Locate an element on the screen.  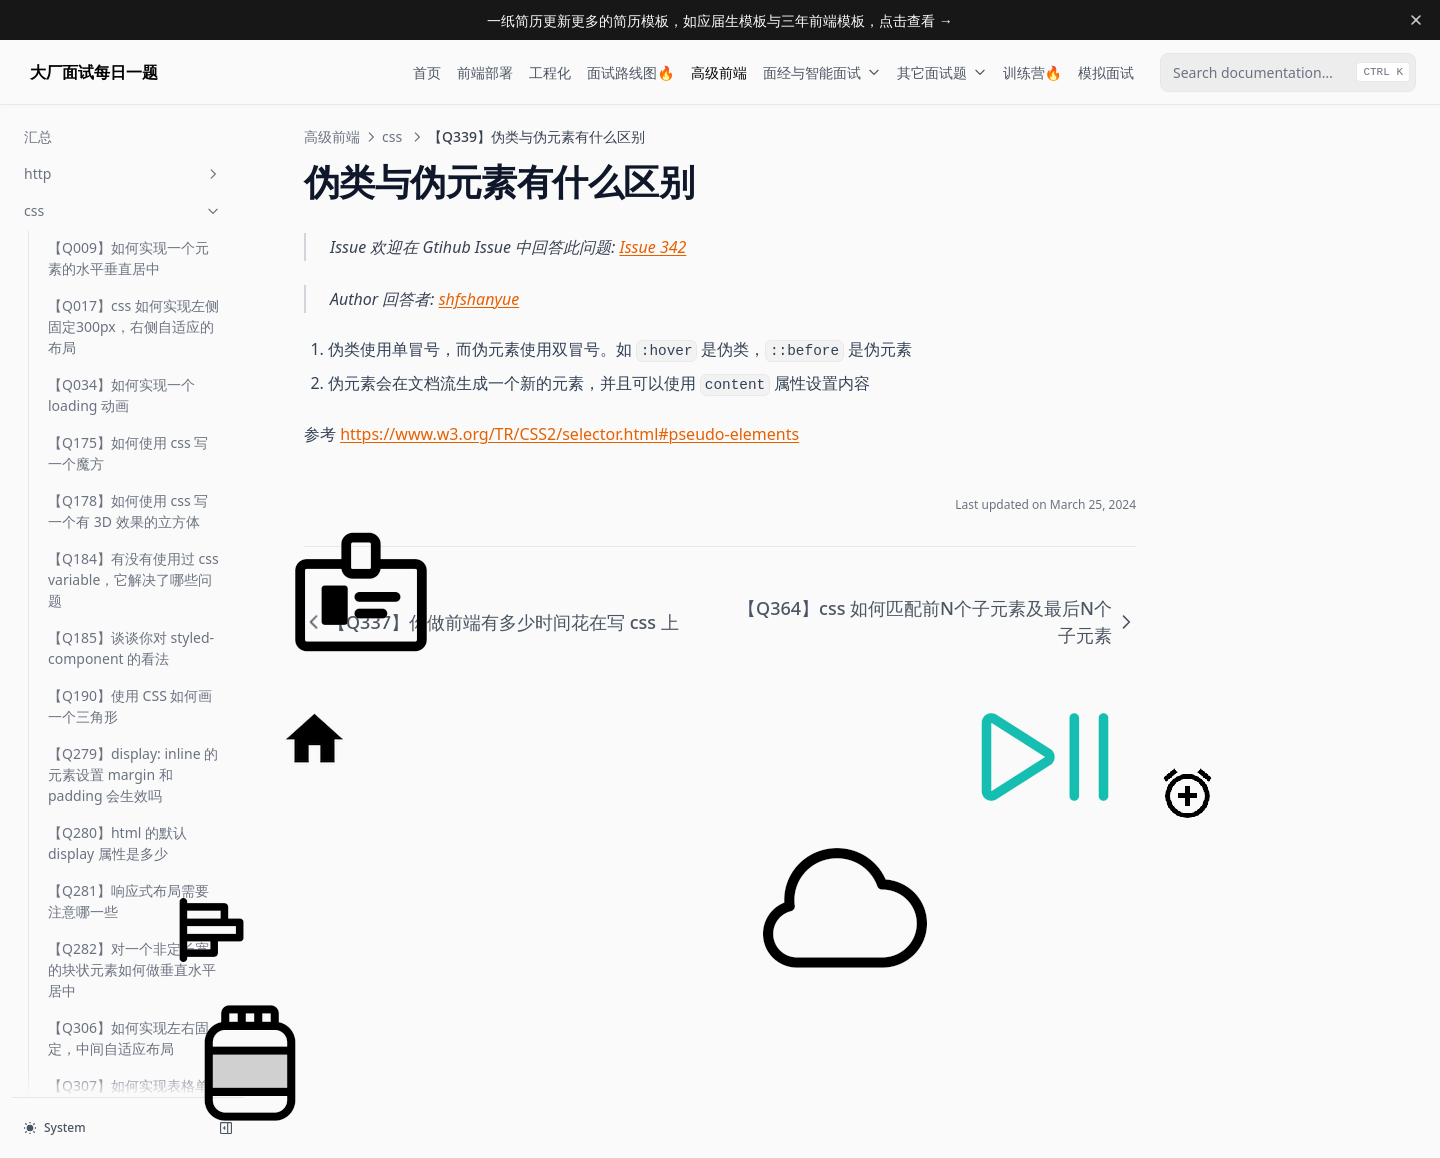
view horizontal bar chart data is located at coordinates (209, 930).